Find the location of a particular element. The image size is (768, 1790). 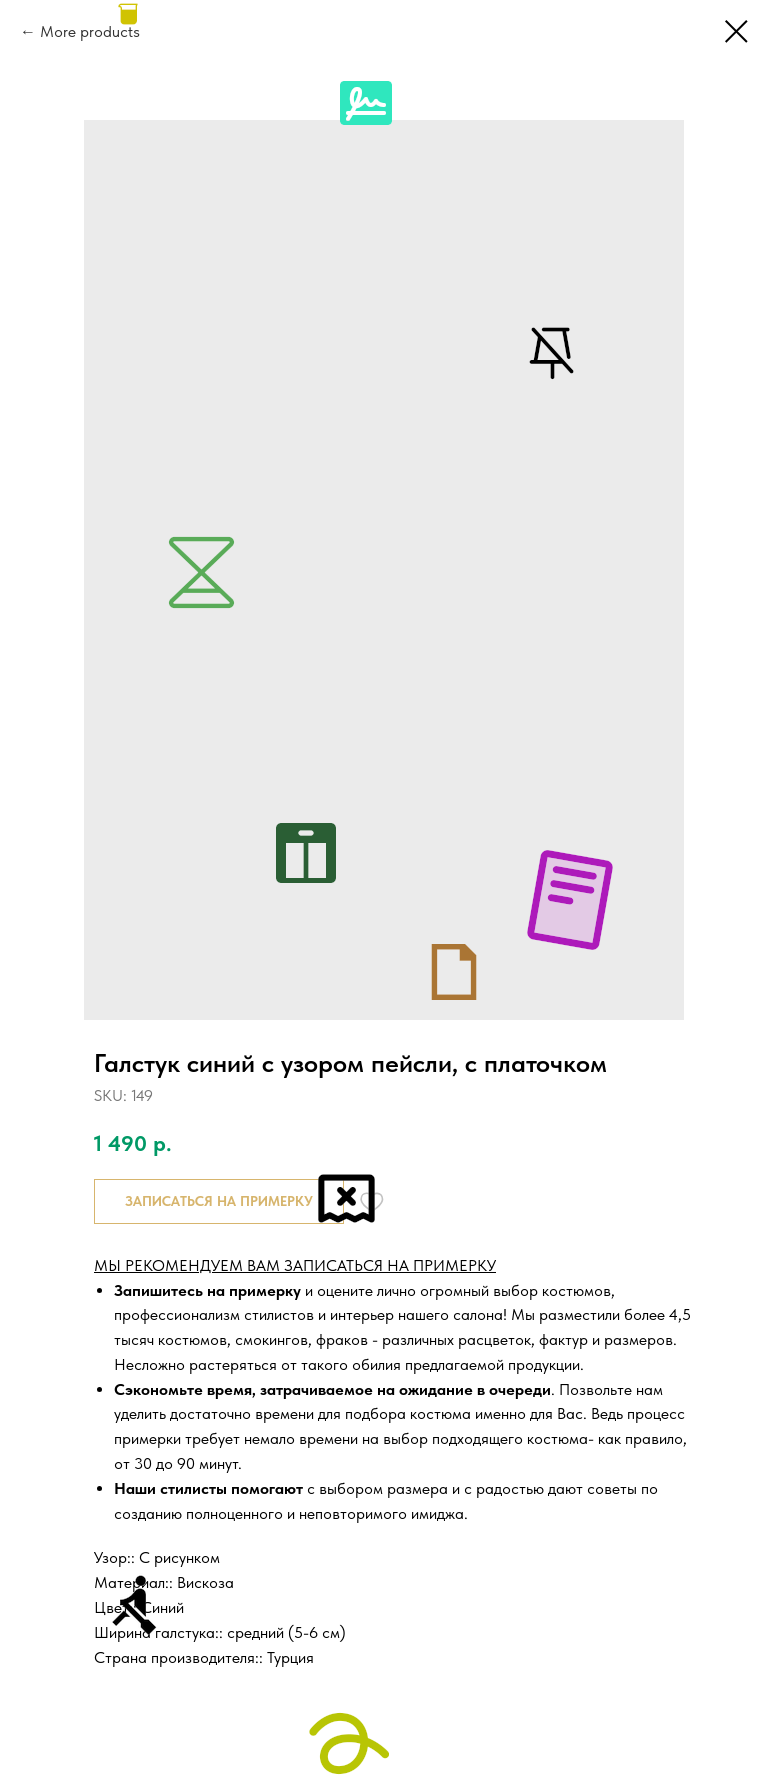

access rowing or kayaking activities is located at coordinates (133, 1604).